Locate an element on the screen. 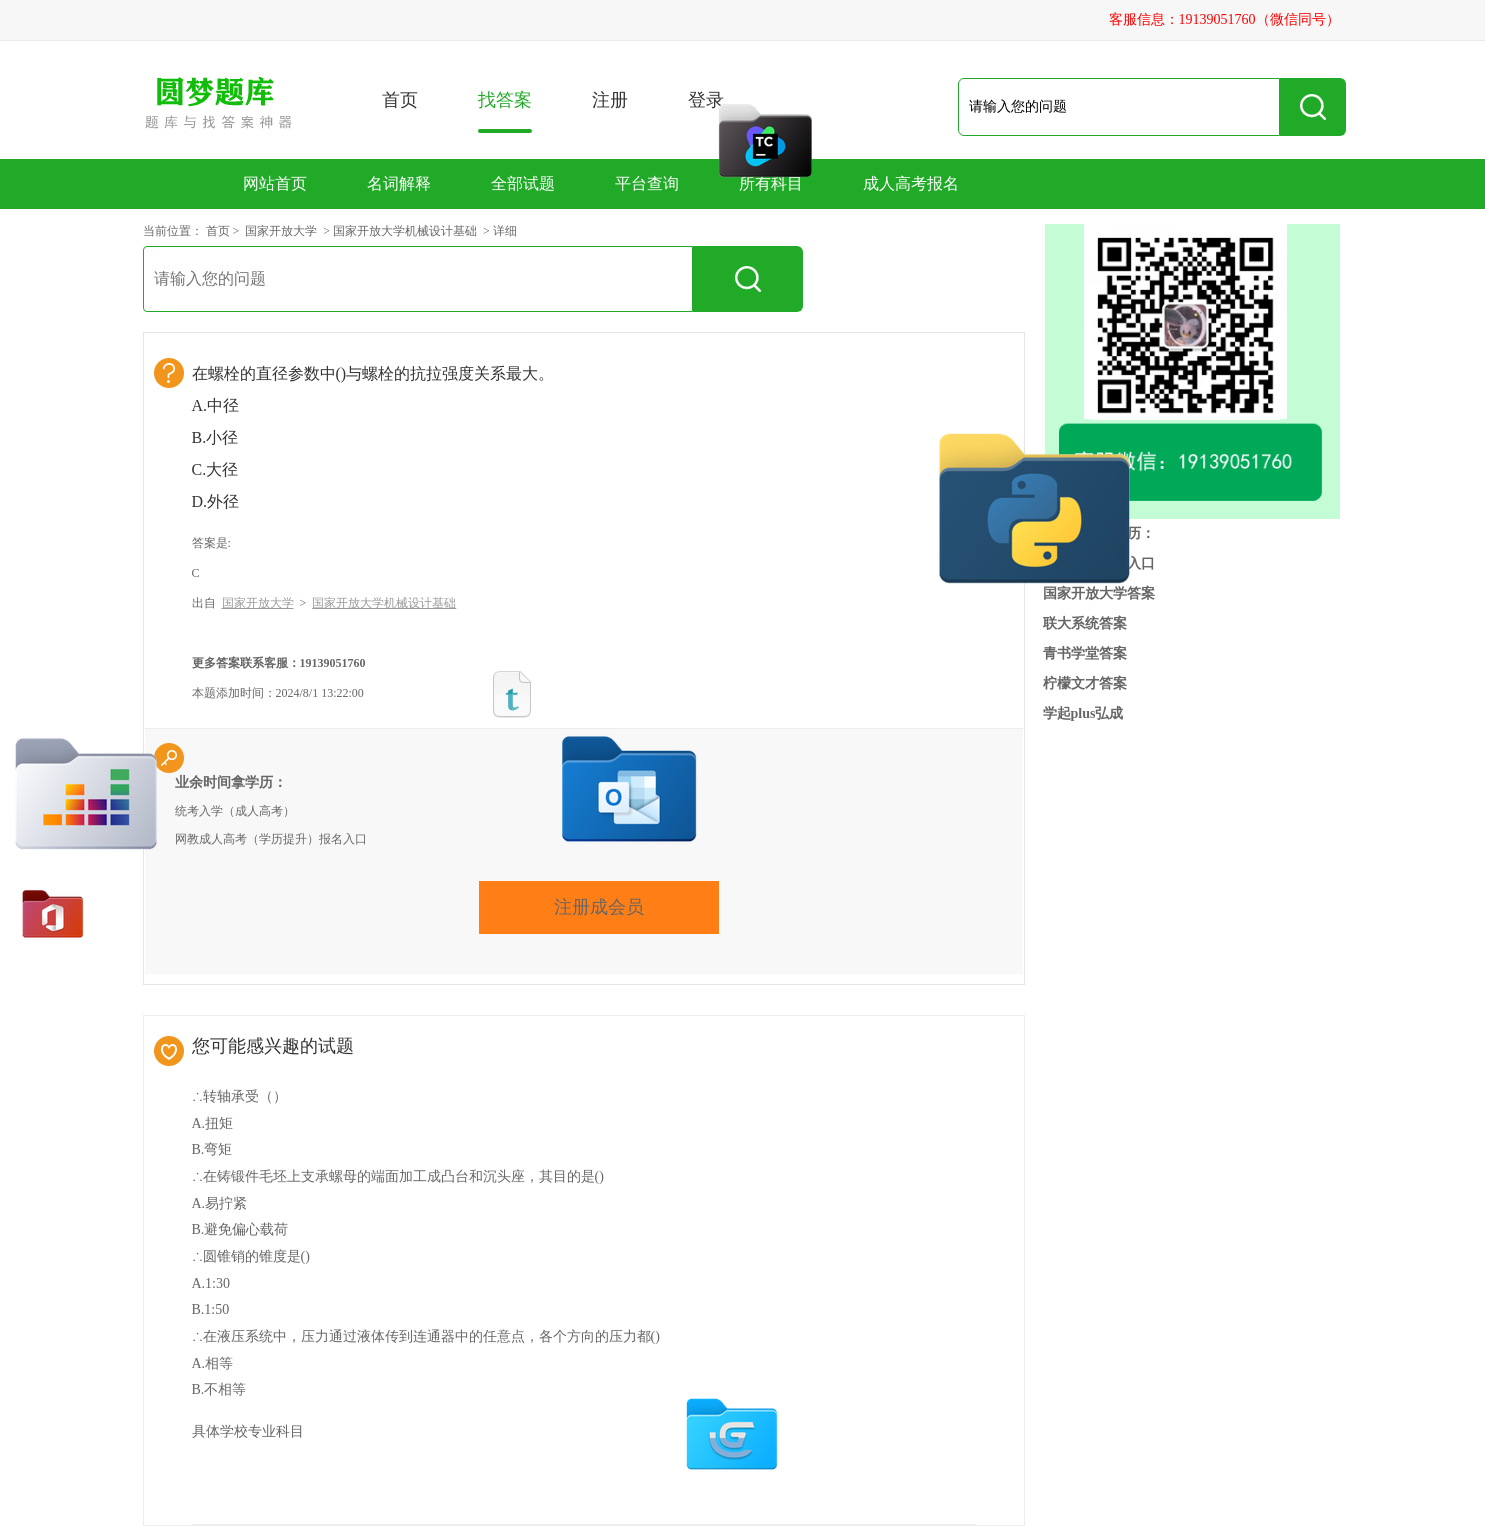 This screenshot has height=1526, width=1485. folder containing python project files is located at coordinates (1033, 513).